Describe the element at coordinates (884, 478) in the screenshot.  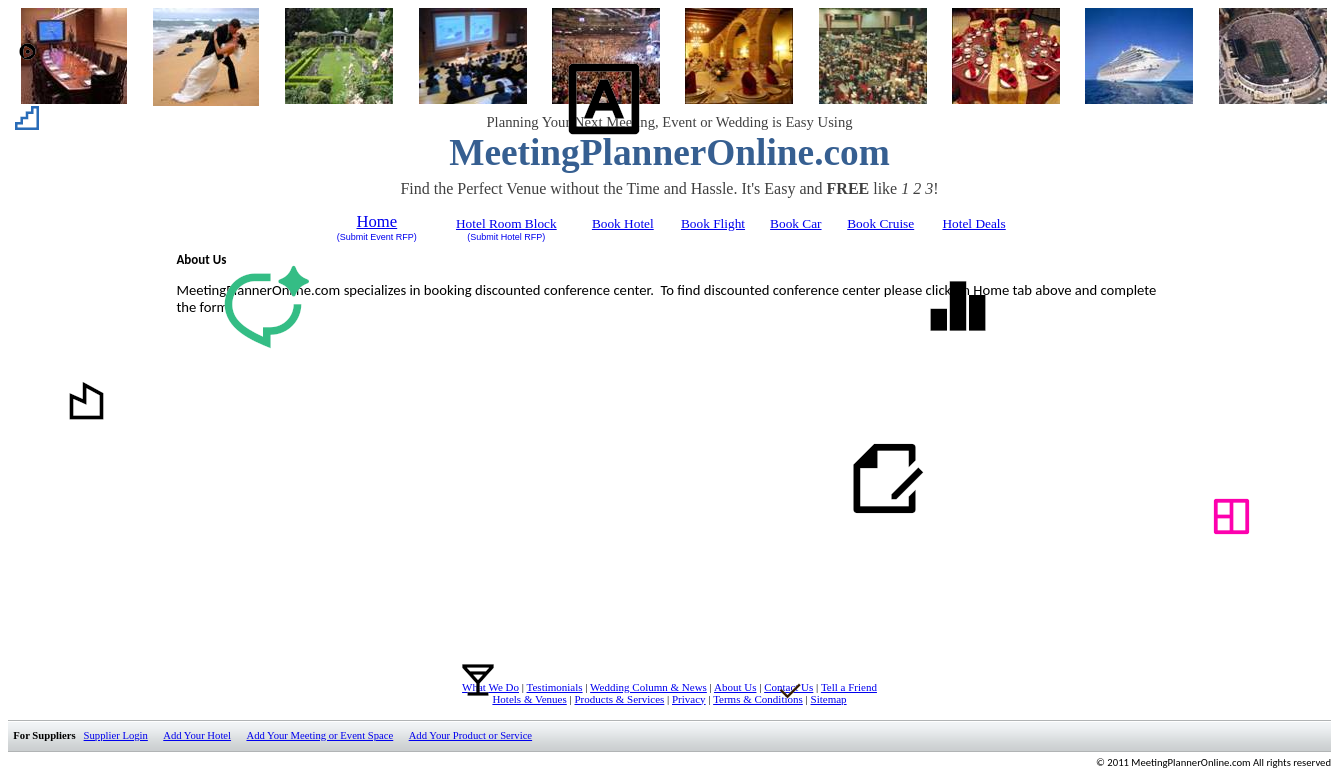
I see `edit a document or file` at that location.